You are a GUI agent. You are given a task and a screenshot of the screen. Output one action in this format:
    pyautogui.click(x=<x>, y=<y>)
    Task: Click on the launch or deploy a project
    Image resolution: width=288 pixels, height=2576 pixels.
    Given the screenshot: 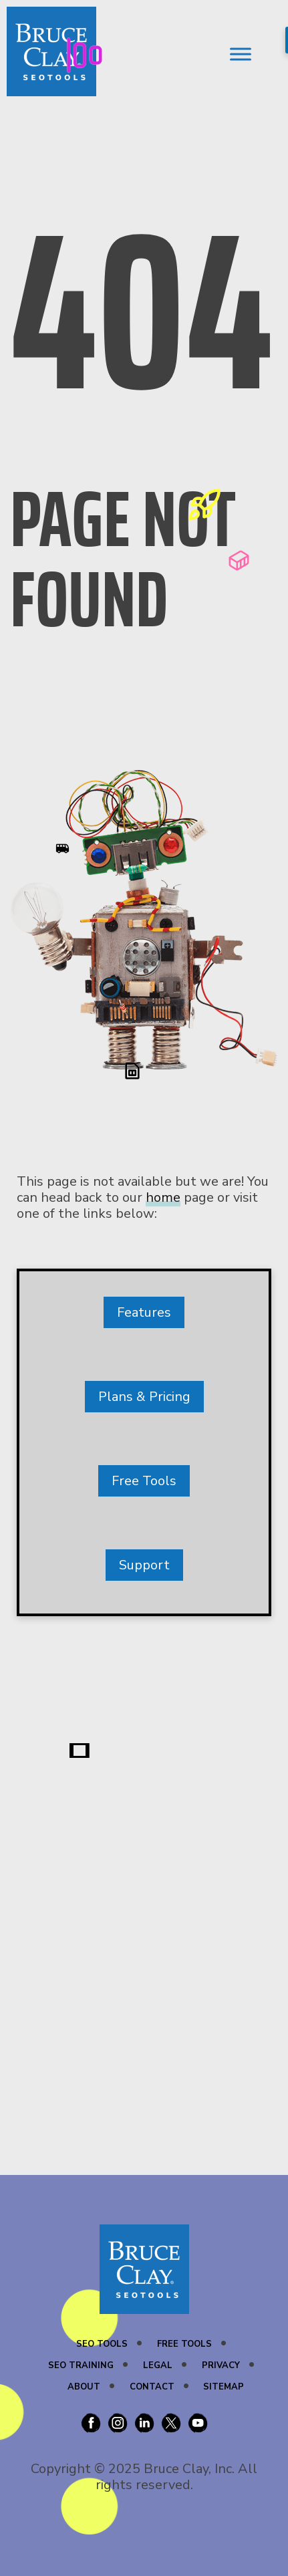 What is the action you would take?
    pyautogui.click(x=204, y=505)
    